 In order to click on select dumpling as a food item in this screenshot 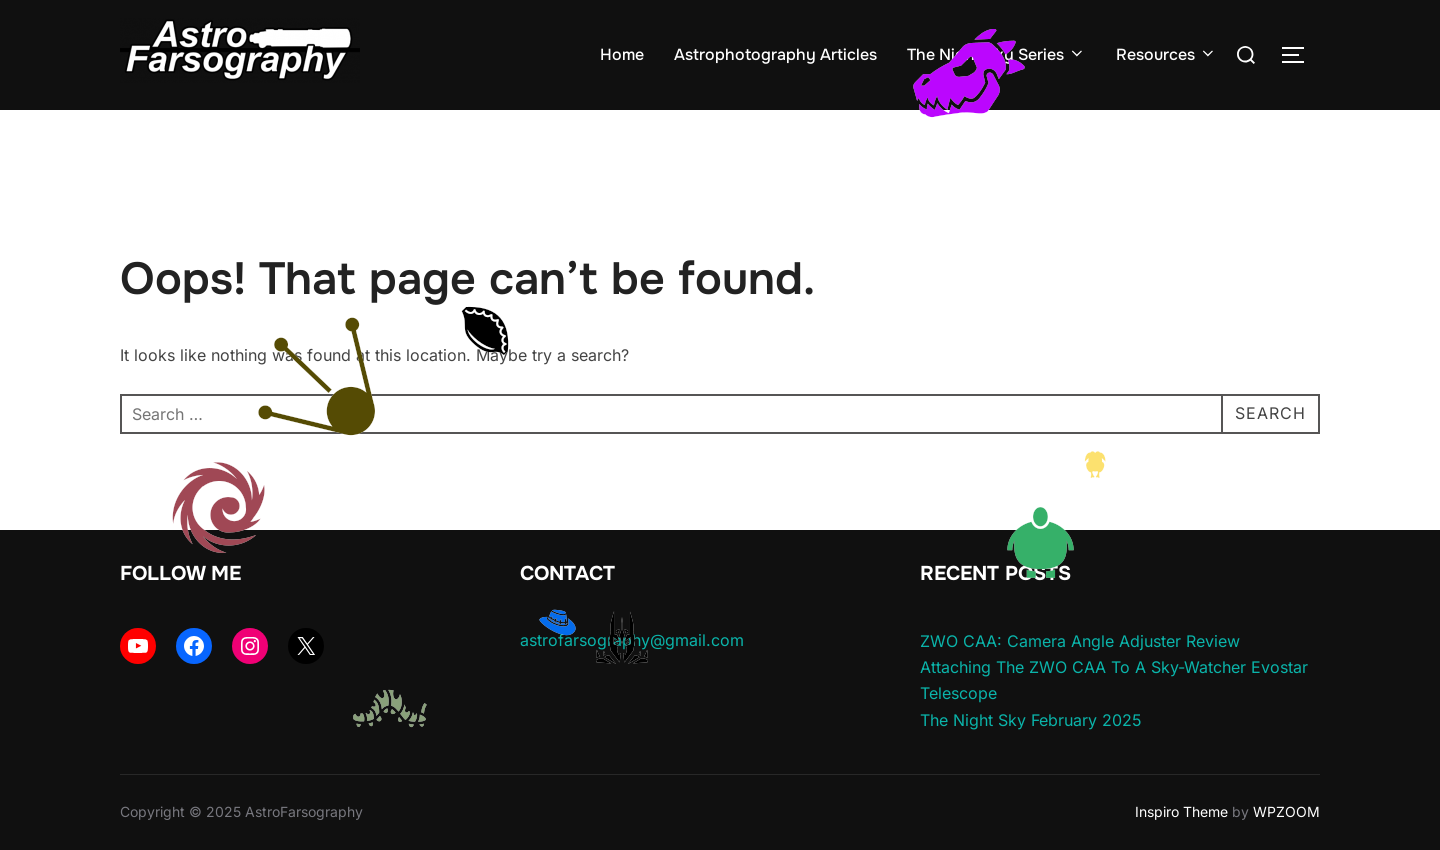, I will do `click(485, 331)`.